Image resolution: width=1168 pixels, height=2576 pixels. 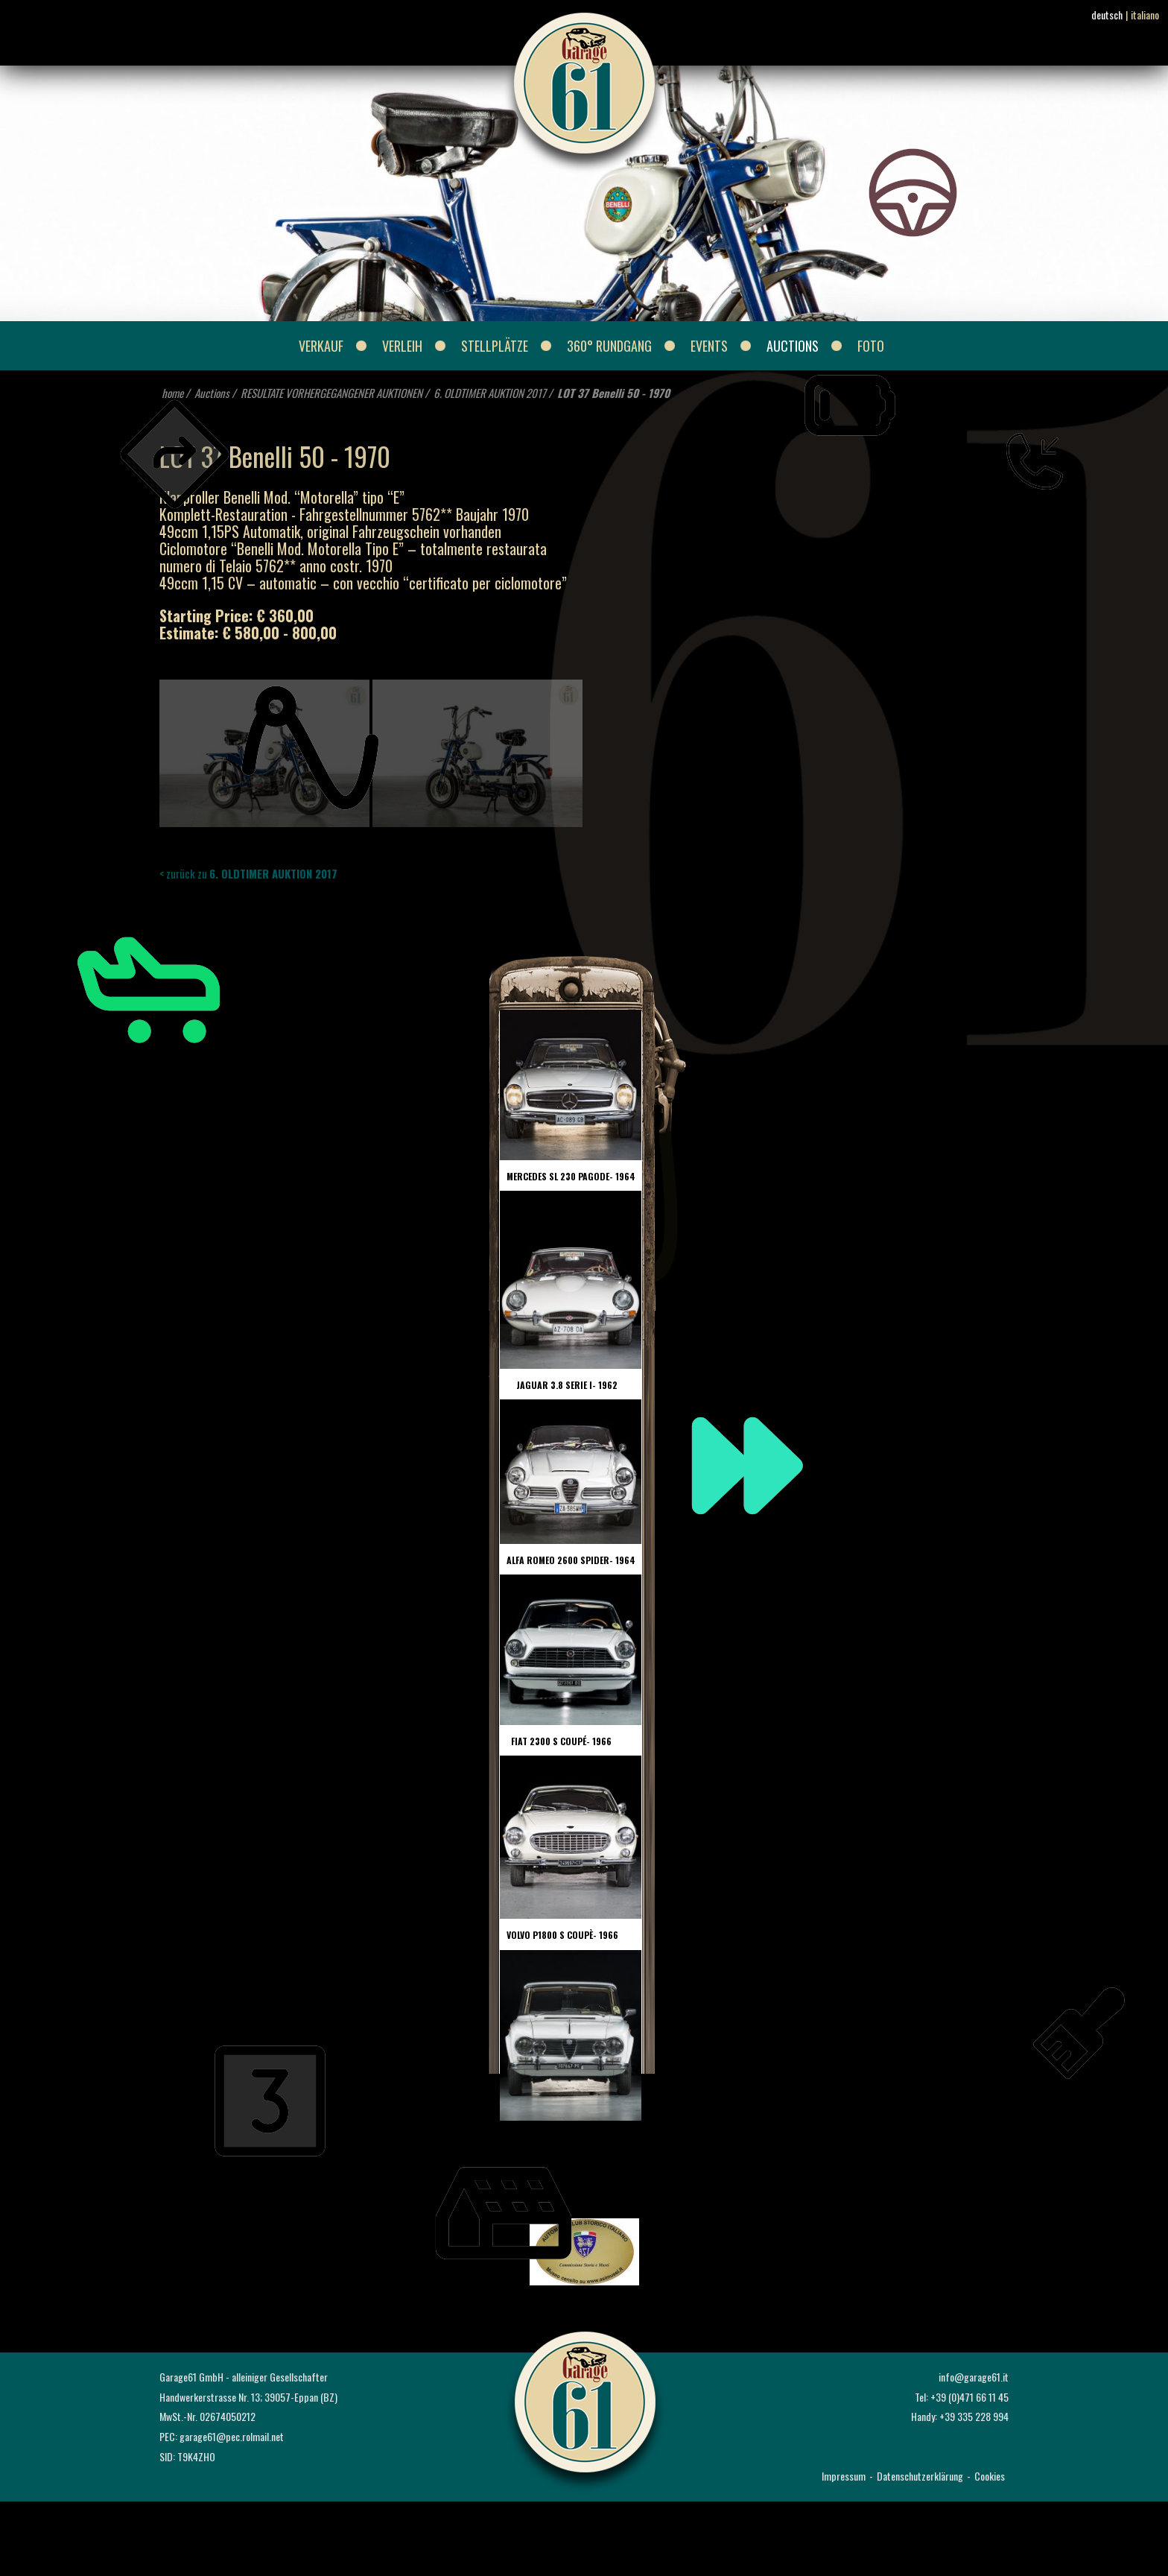 What do you see at coordinates (1080, 2031) in the screenshot?
I see `access painting or drawing tools` at bounding box center [1080, 2031].